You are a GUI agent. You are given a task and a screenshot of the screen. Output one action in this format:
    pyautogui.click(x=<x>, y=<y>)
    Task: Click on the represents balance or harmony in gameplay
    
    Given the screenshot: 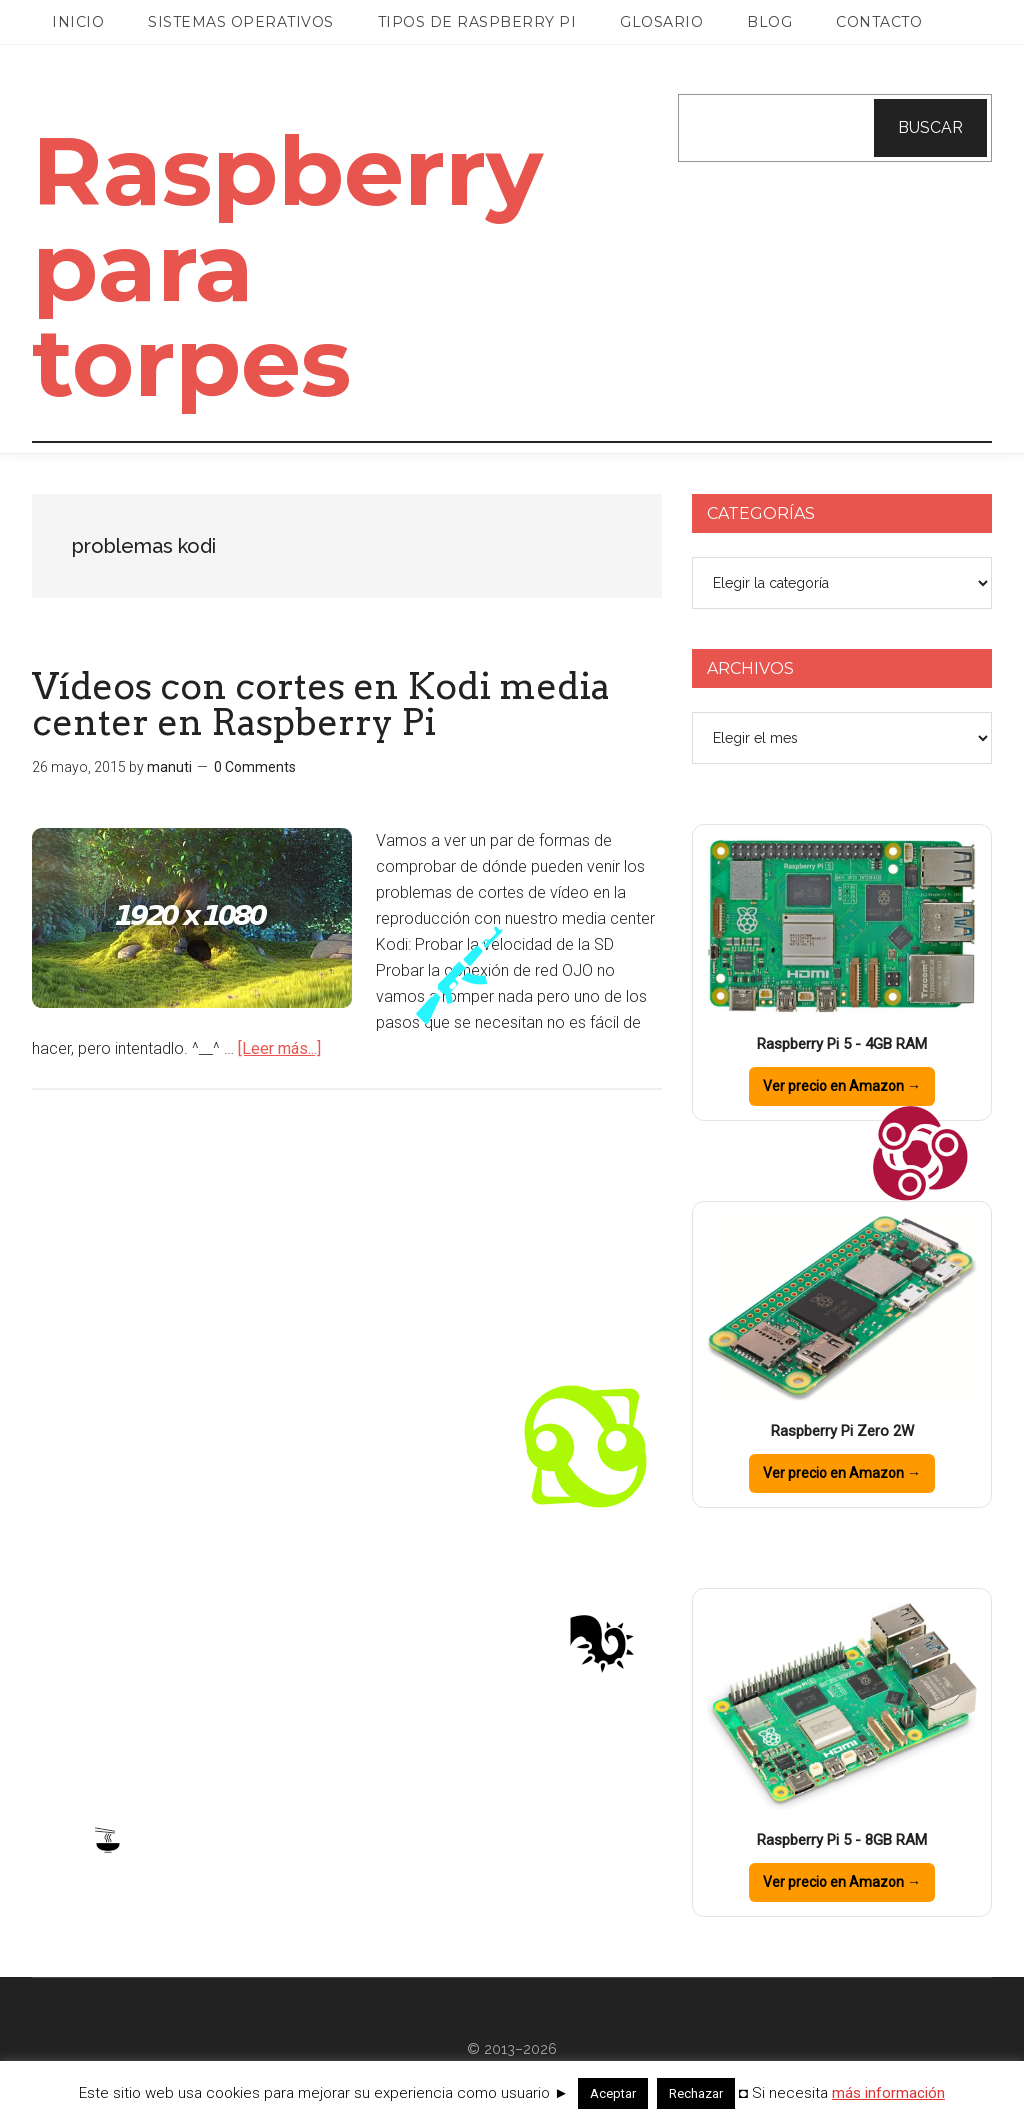 What is the action you would take?
    pyautogui.click(x=920, y=1153)
    